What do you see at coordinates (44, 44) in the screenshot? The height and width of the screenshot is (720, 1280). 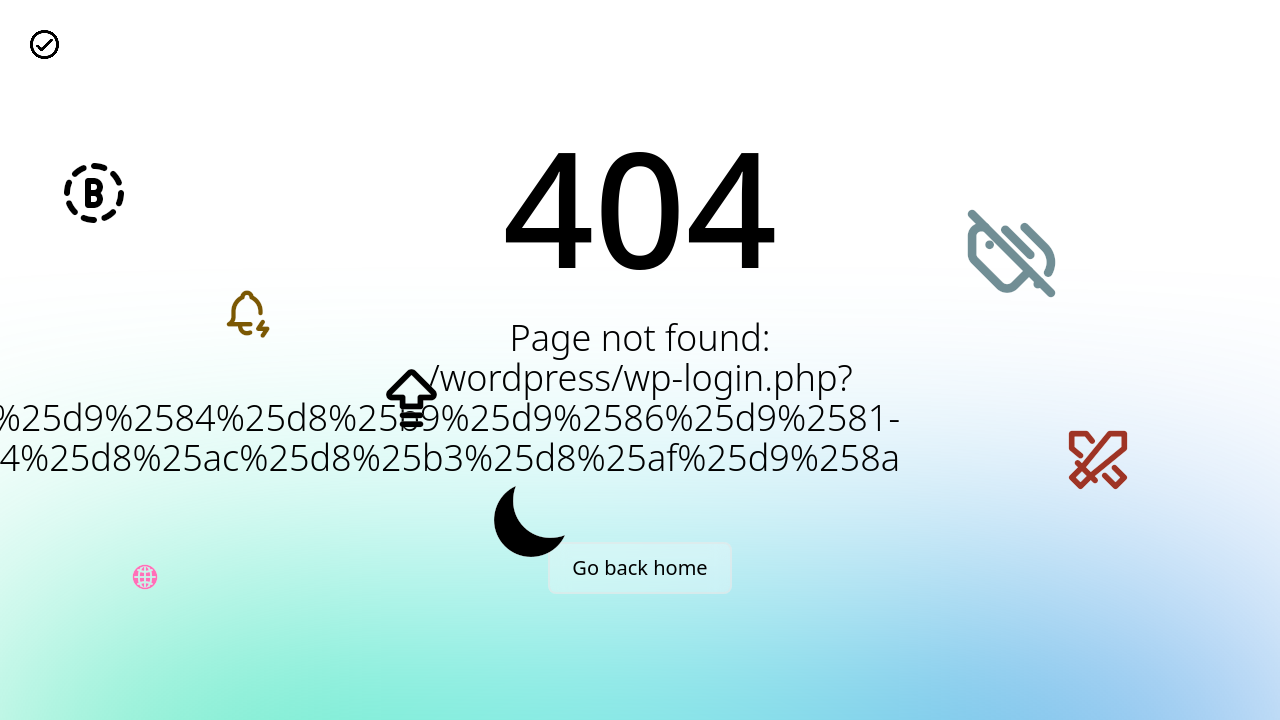 I see `indicates task or action completed successfully` at bounding box center [44, 44].